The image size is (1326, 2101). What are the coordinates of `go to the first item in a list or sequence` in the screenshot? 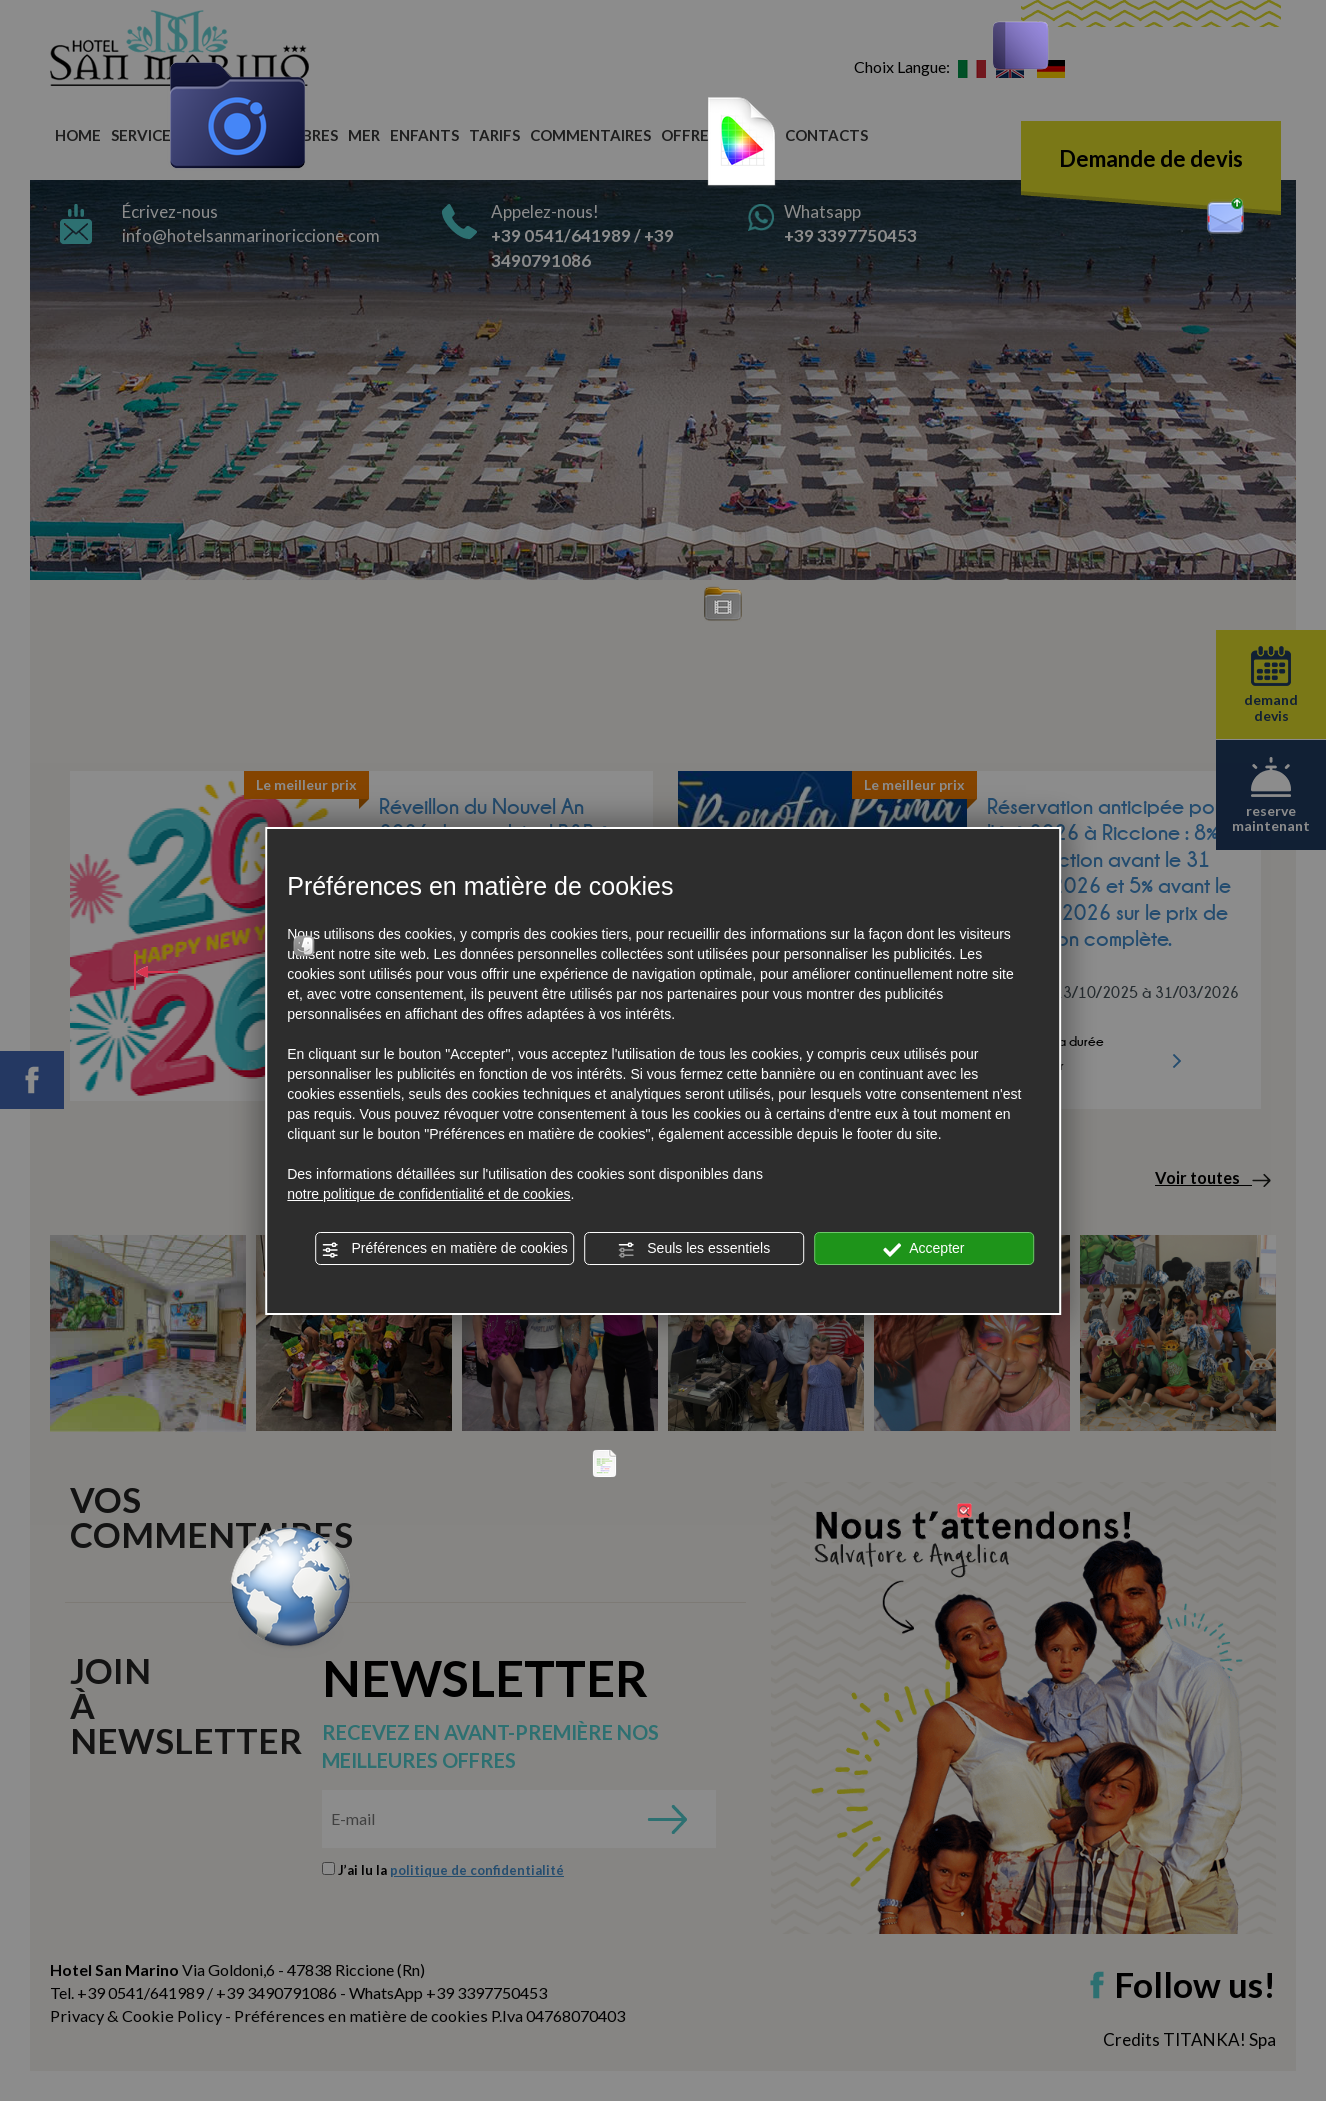 It's located at (156, 972).